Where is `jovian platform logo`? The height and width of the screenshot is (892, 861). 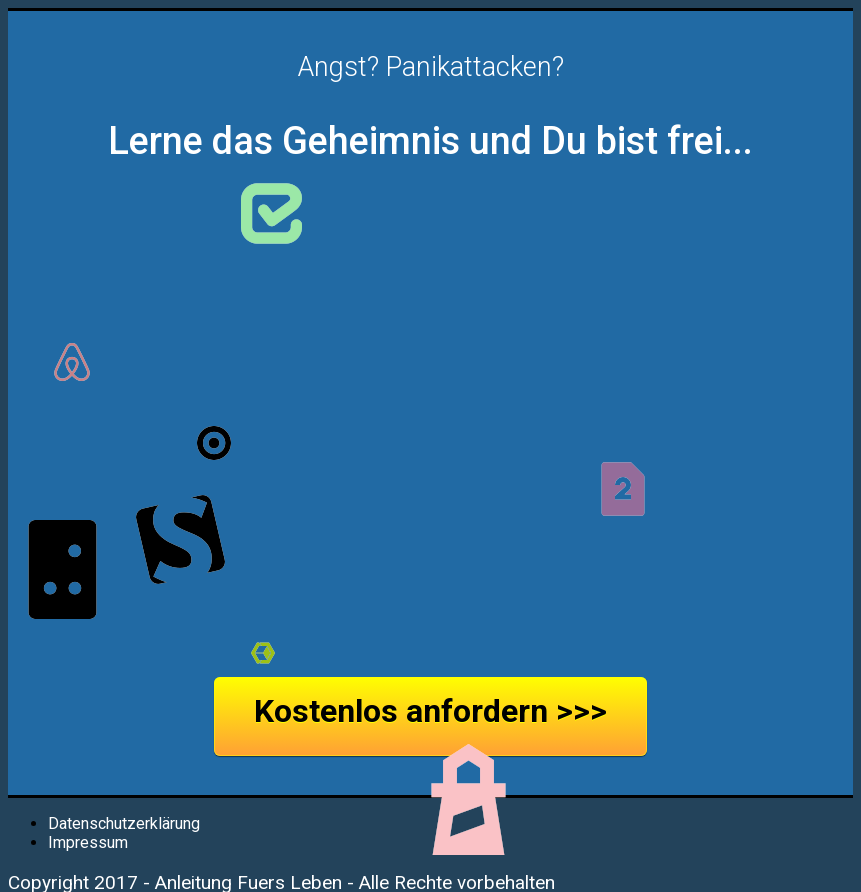 jovian platform logo is located at coordinates (62, 569).